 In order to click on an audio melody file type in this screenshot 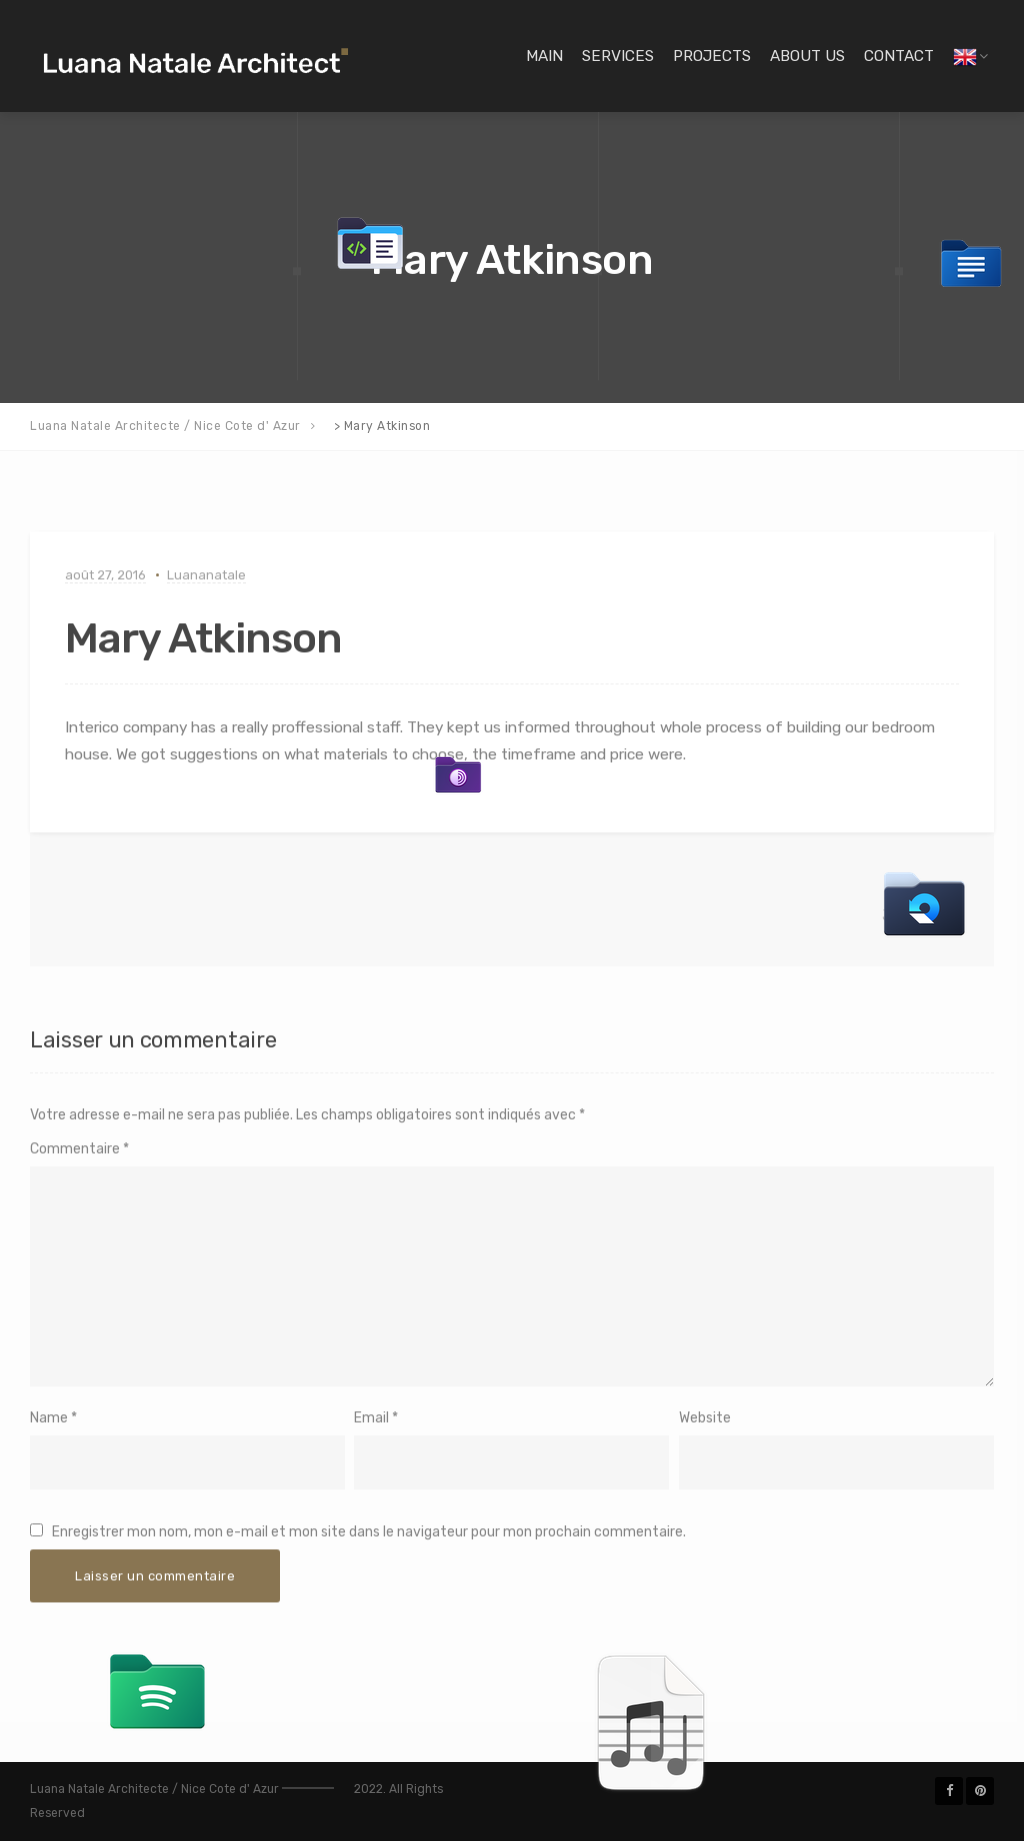, I will do `click(651, 1723)`.